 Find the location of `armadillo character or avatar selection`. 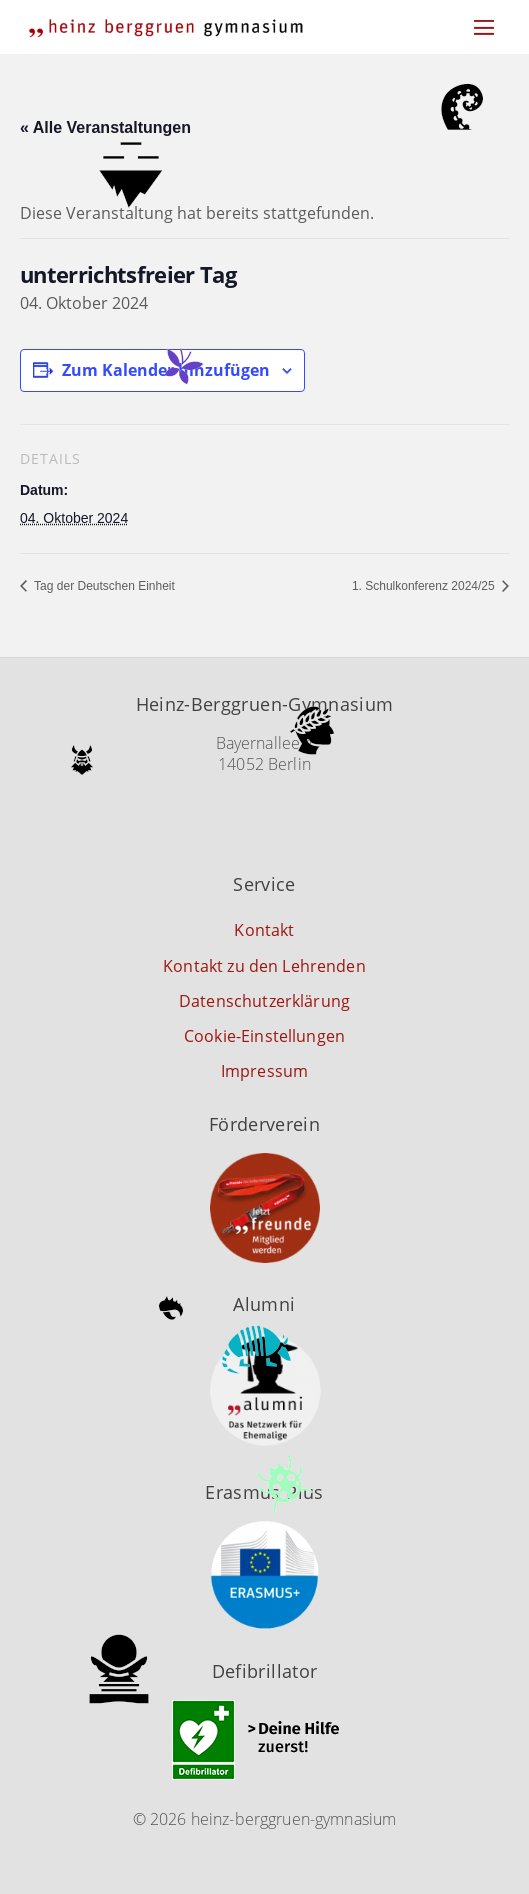

armadillo character or avatar selection is located at coordinates (256, 1349).